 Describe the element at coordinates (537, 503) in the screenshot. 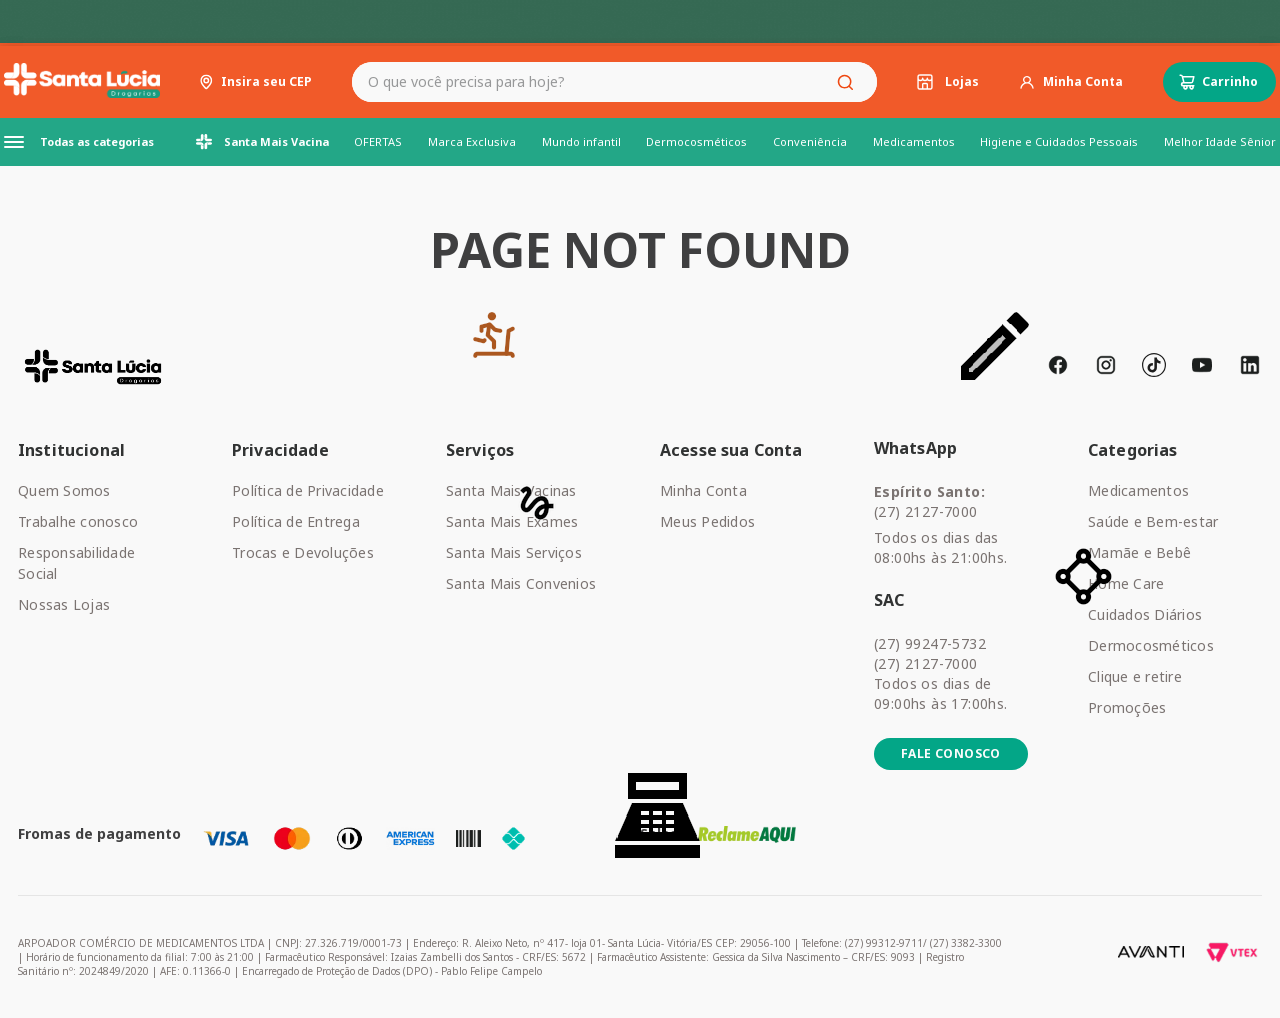

I see `access gesture controls or settings` at that location.